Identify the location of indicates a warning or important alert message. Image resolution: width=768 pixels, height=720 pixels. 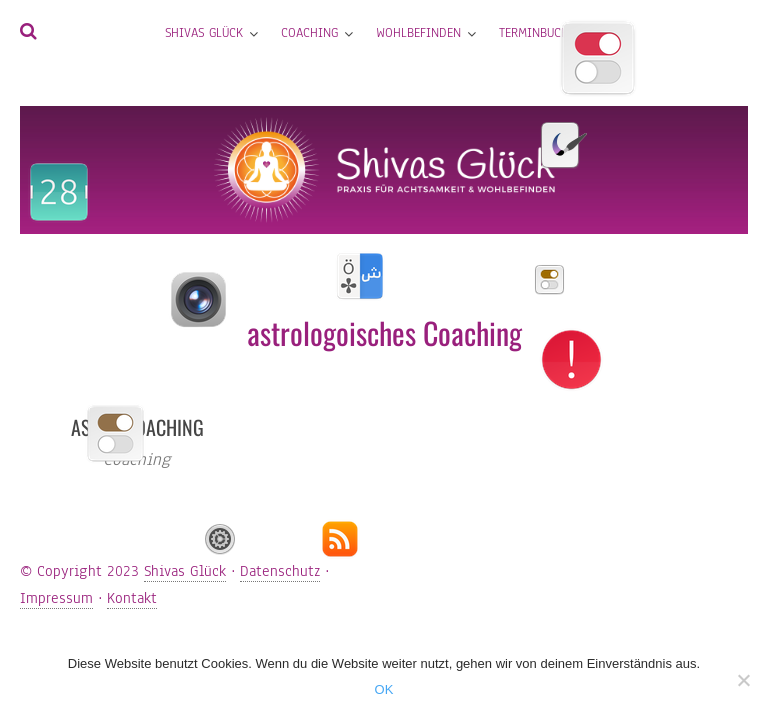
(571, 359).